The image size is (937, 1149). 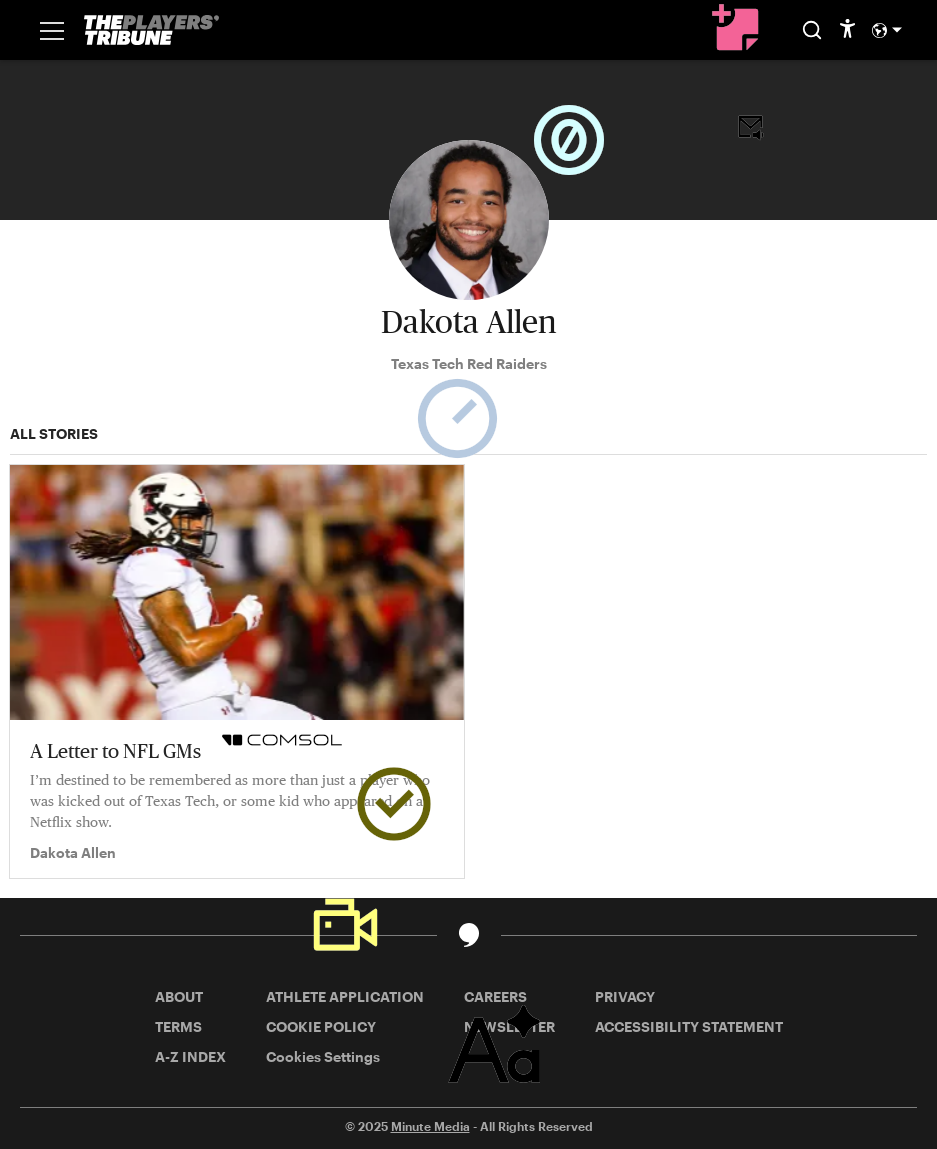 I want to click on indicates a completed or successful action, so click(x=394, y=804).